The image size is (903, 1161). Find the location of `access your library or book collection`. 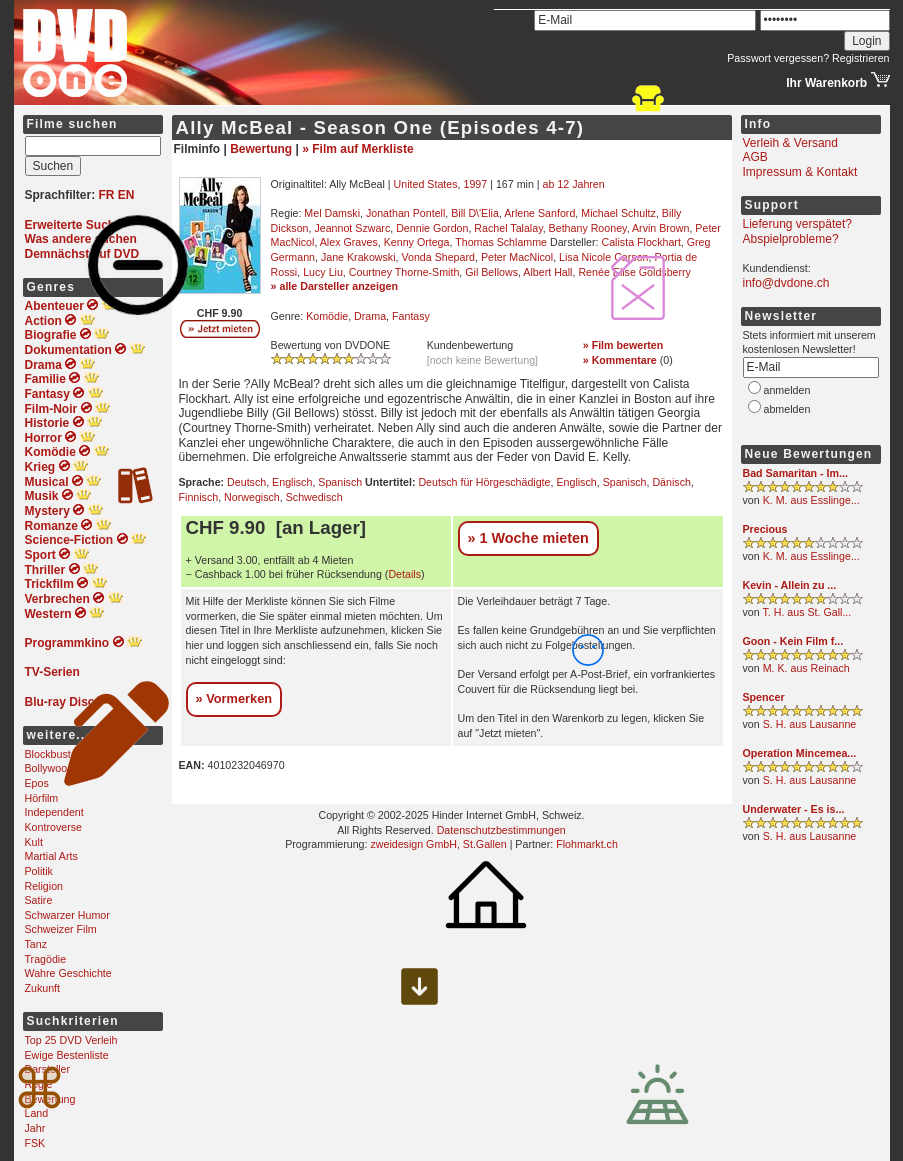

access your library or book collection is located at coordinates (134, 486).